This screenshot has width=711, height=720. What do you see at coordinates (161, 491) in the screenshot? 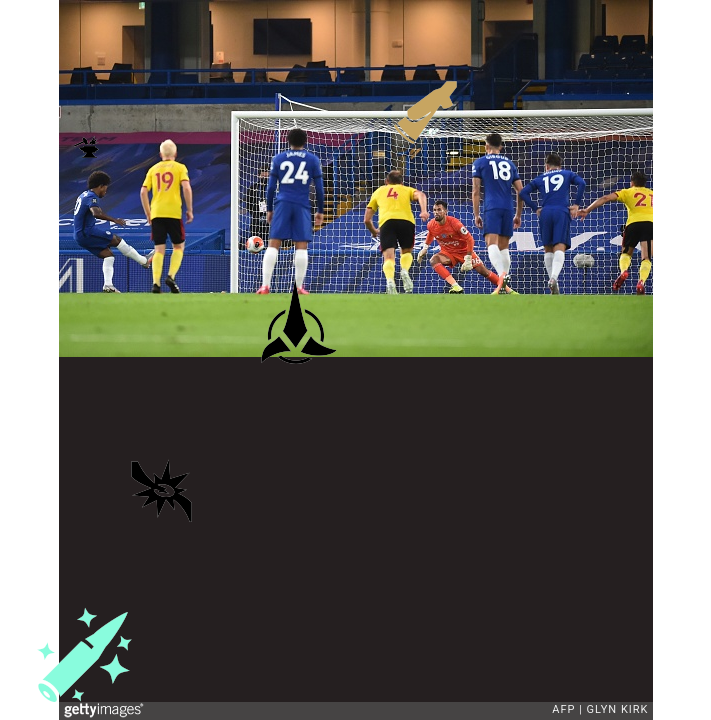
I see `indicates a high-priority or urgent meeting alert` at bounding box center [161, 491].